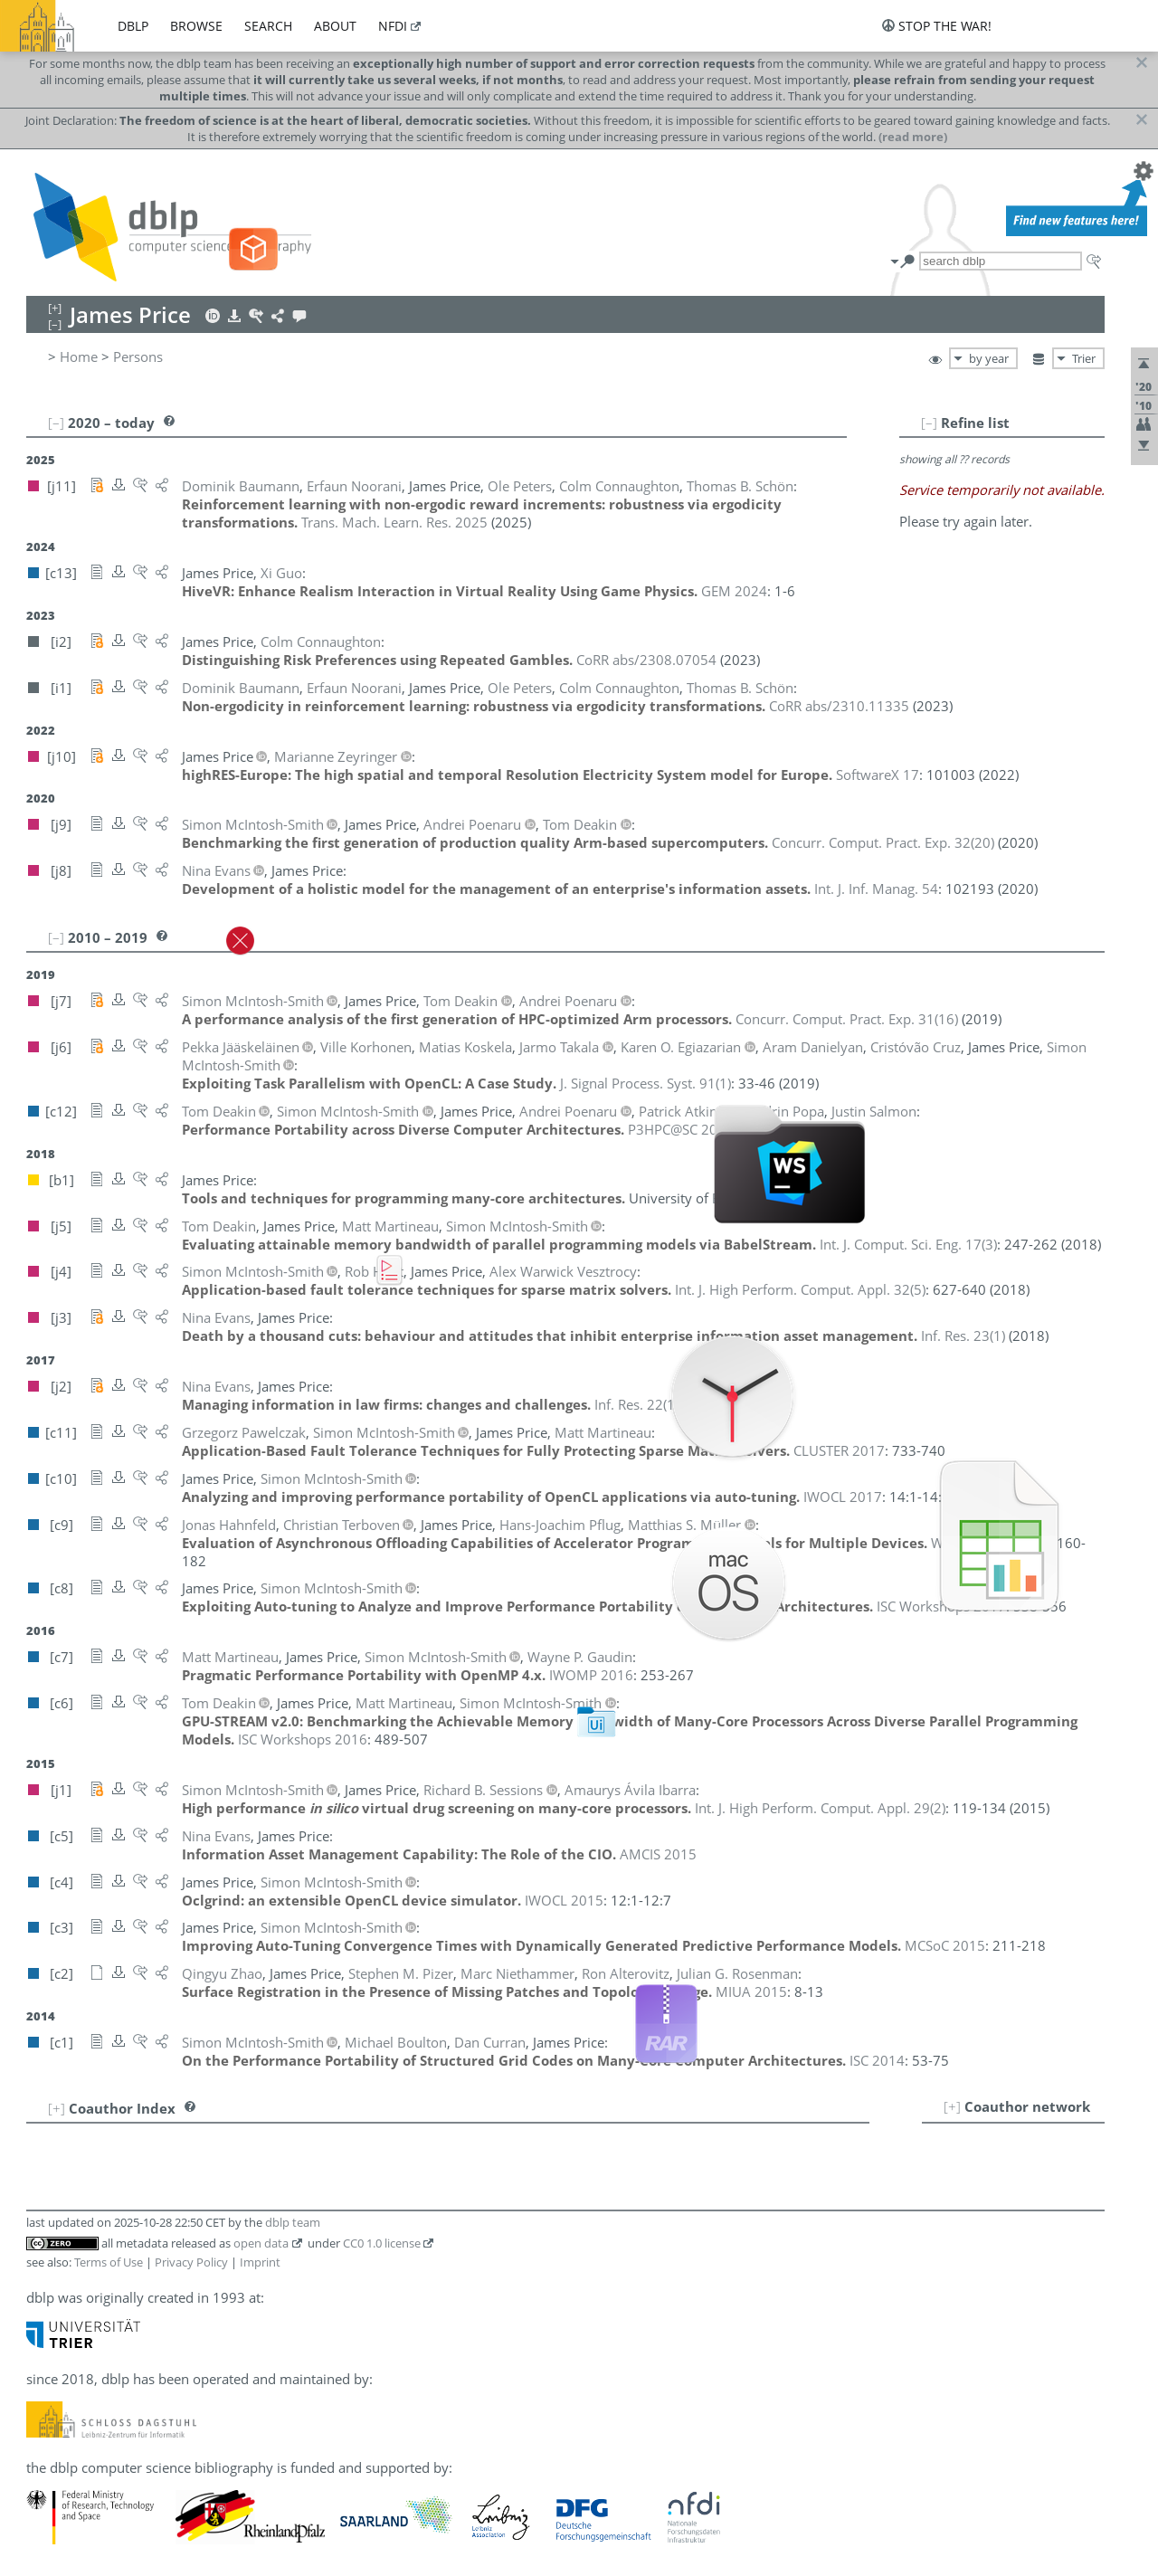  Describe the element at coordinates (789, 1168) in the screenshot. I see `open webstorm project folder` at that location.